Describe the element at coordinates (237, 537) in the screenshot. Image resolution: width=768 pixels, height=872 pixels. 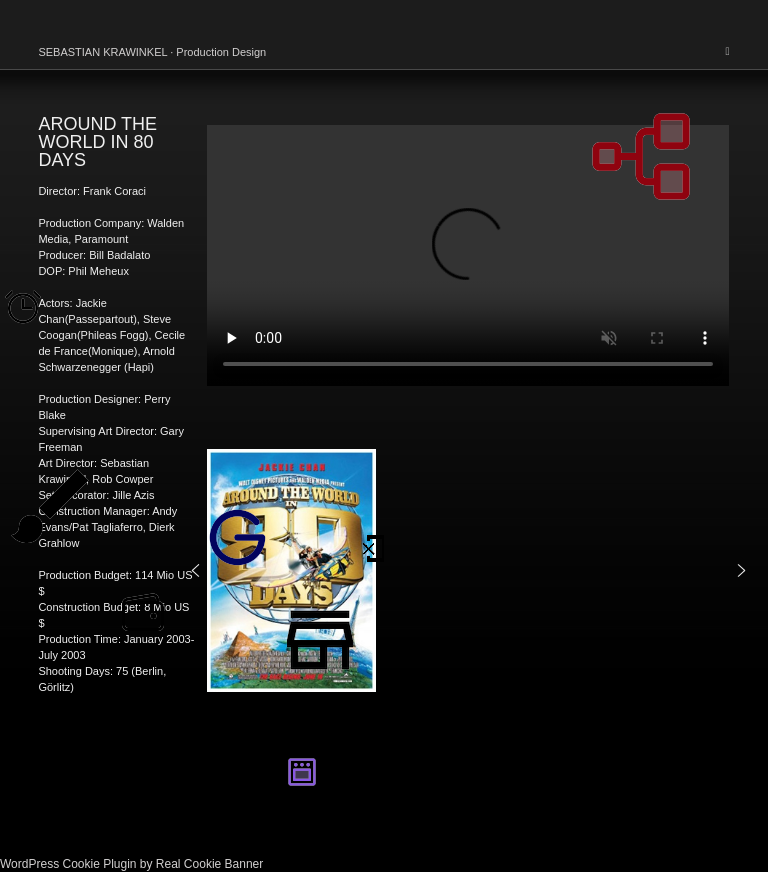
I see `sign in with Google` at that location.